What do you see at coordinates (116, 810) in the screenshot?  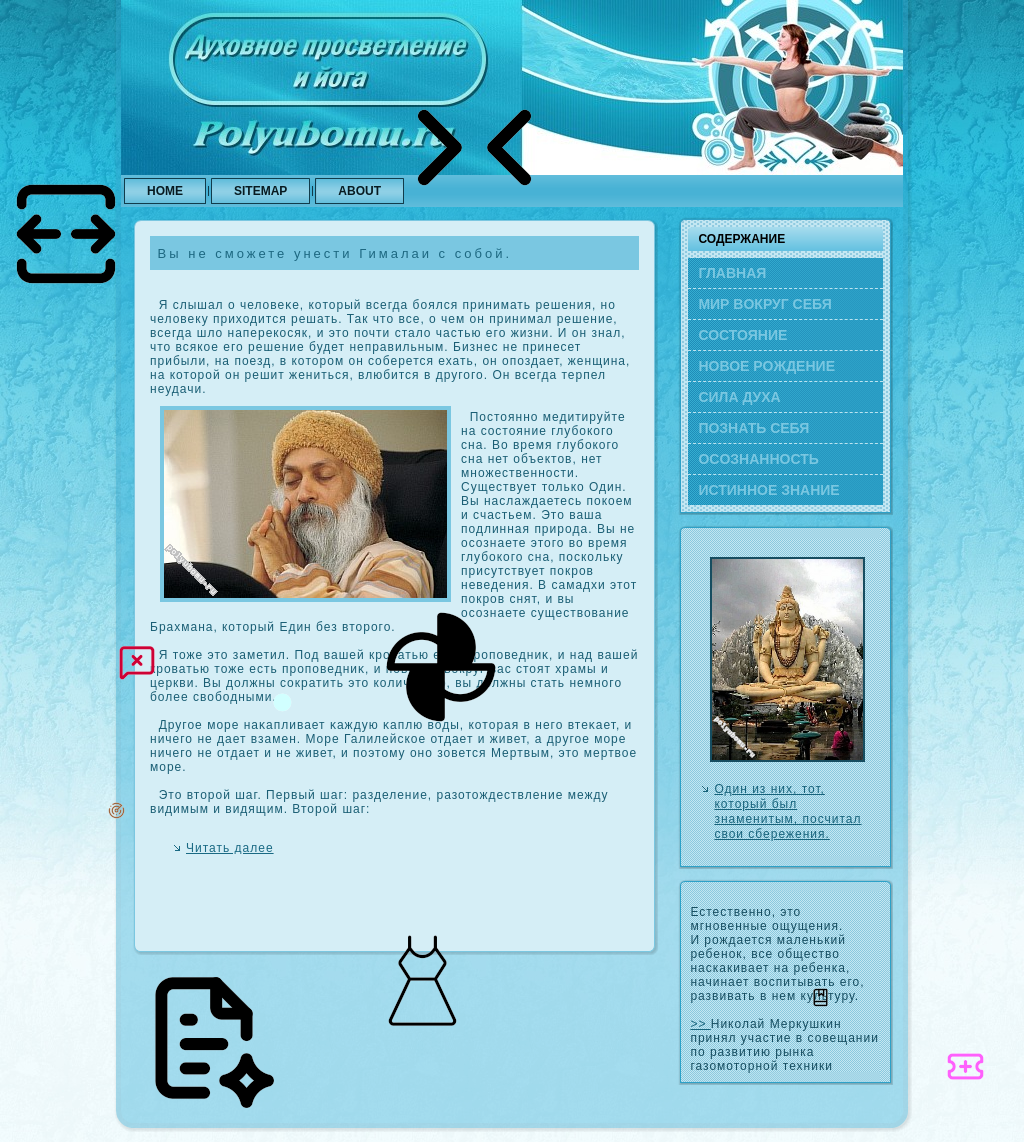 I see `scan for nearby devices or signals` at bounding box center [116, 810].